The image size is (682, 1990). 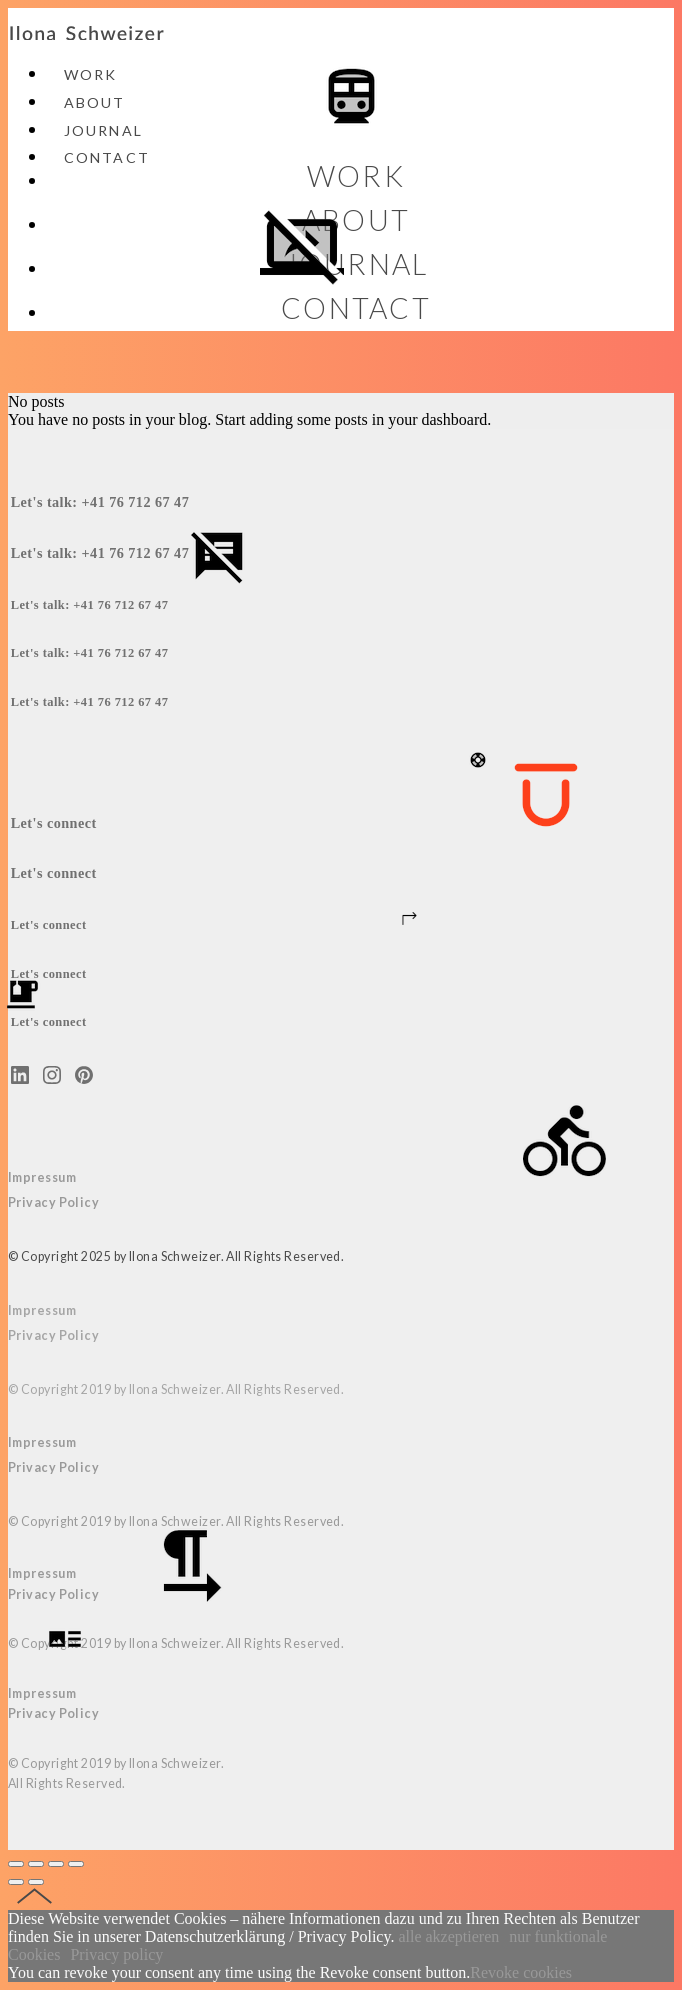 What do you see at coordinates (351, 97) in the screenshot?
I see `get public transit directions` at bounding box center [351, 97].